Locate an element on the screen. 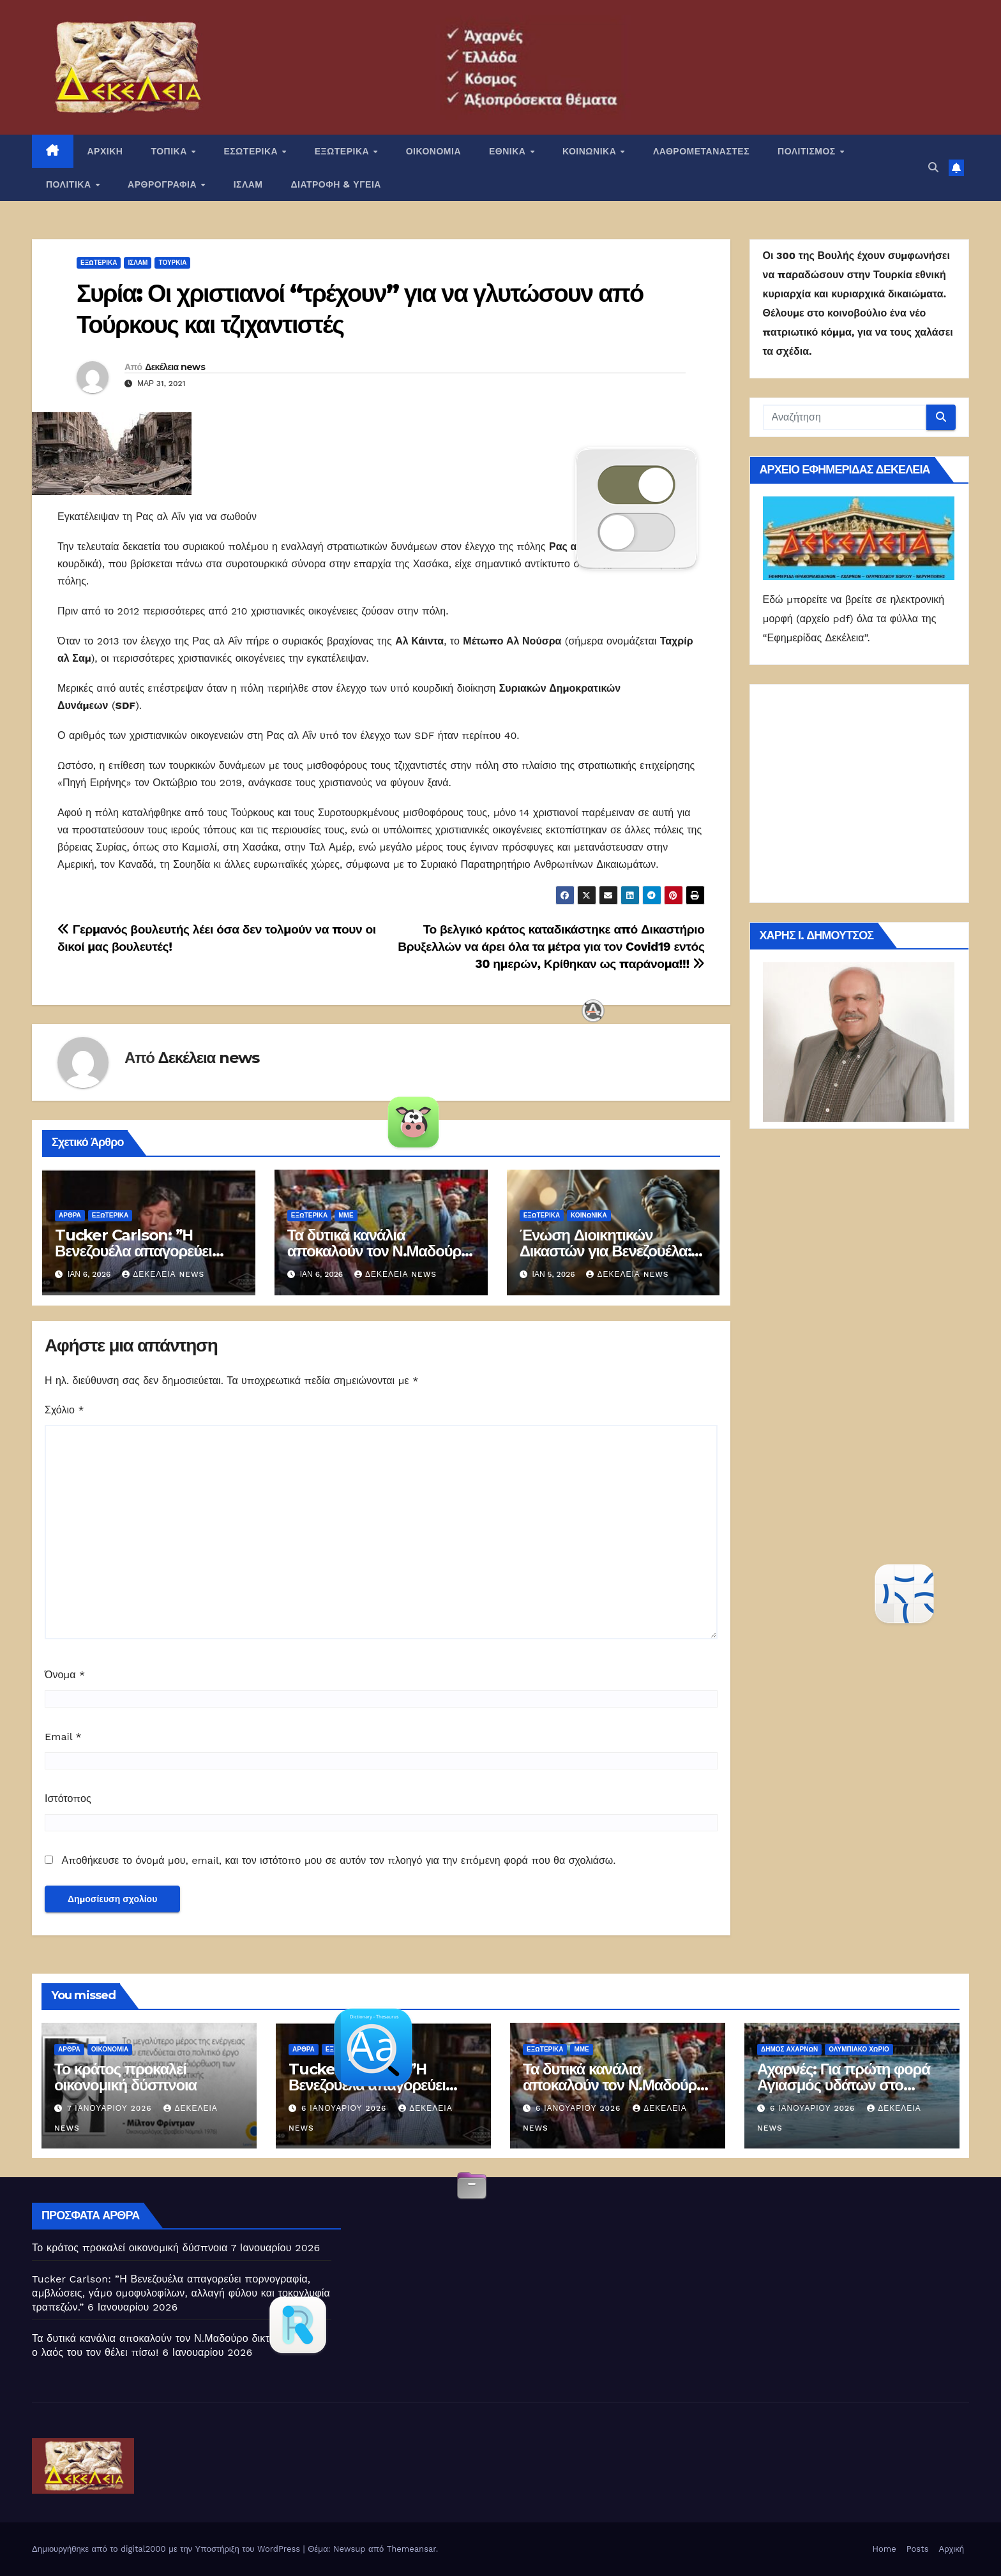  open riot (element) messaging app is located at coordinates (297, 2325).